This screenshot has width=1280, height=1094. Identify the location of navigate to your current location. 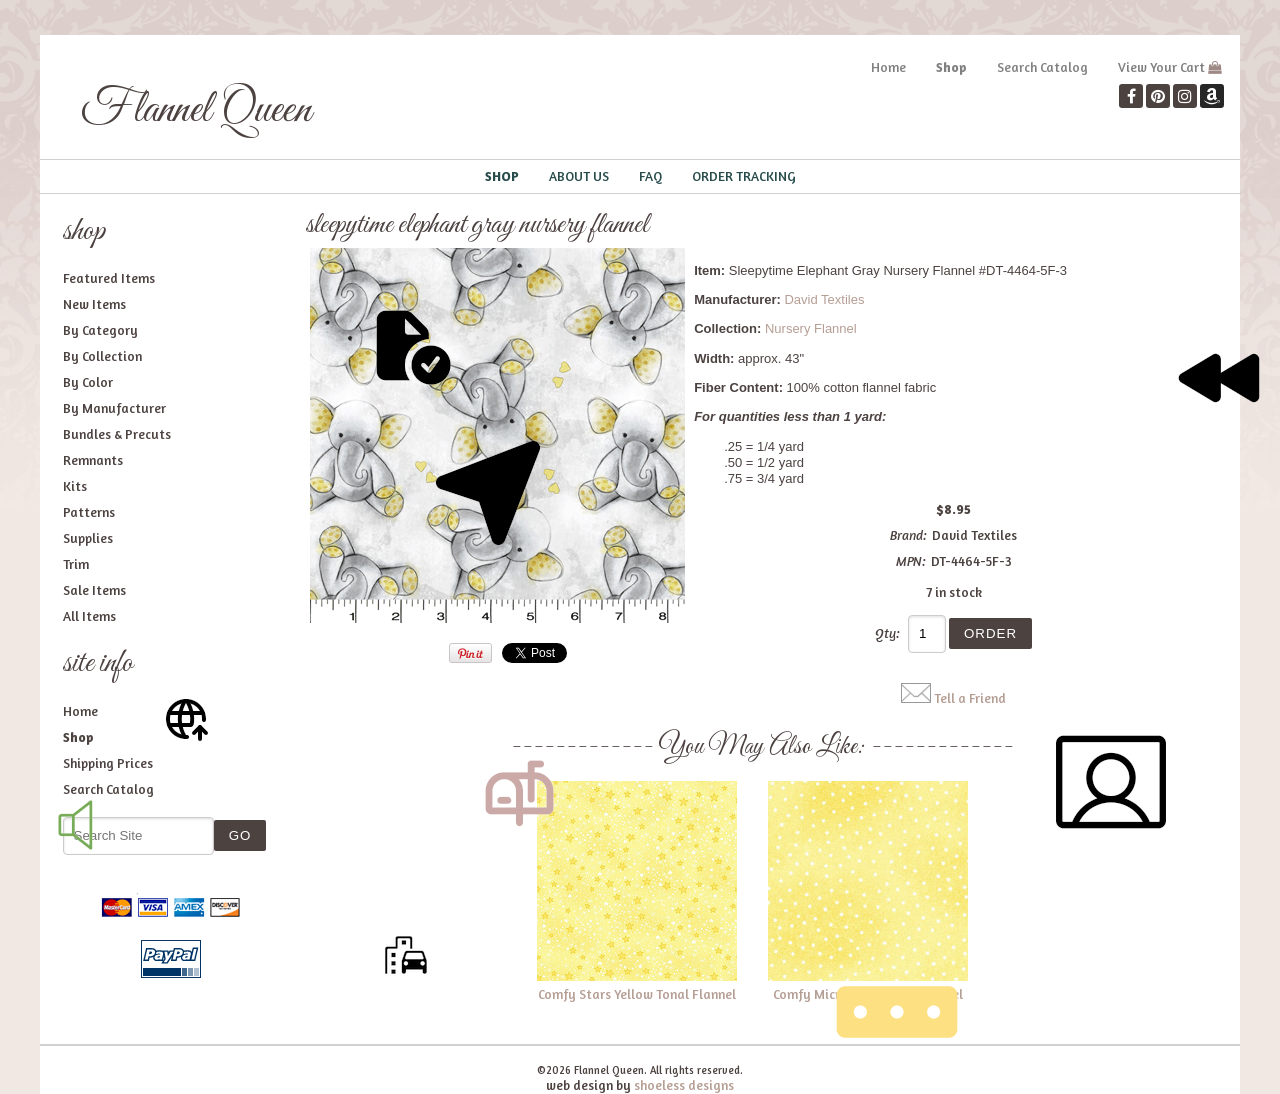
(491, 489).